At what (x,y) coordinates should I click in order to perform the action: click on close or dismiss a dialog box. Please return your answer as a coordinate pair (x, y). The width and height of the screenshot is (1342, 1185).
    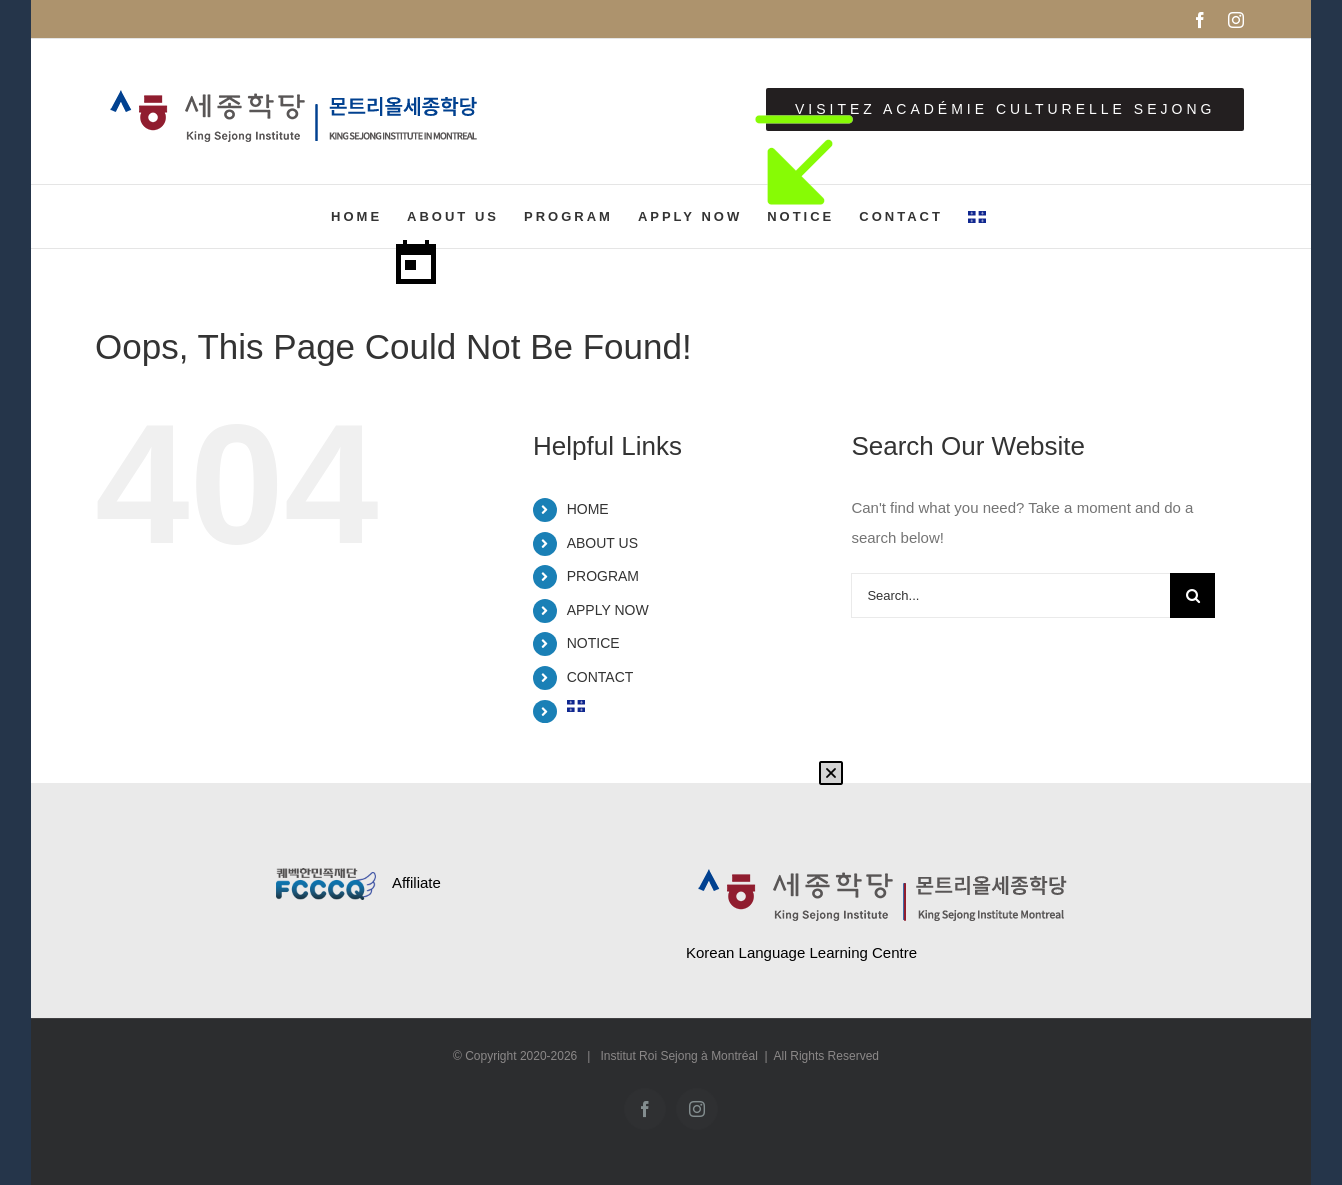
    Looking at the image, I should click on (831, 773).